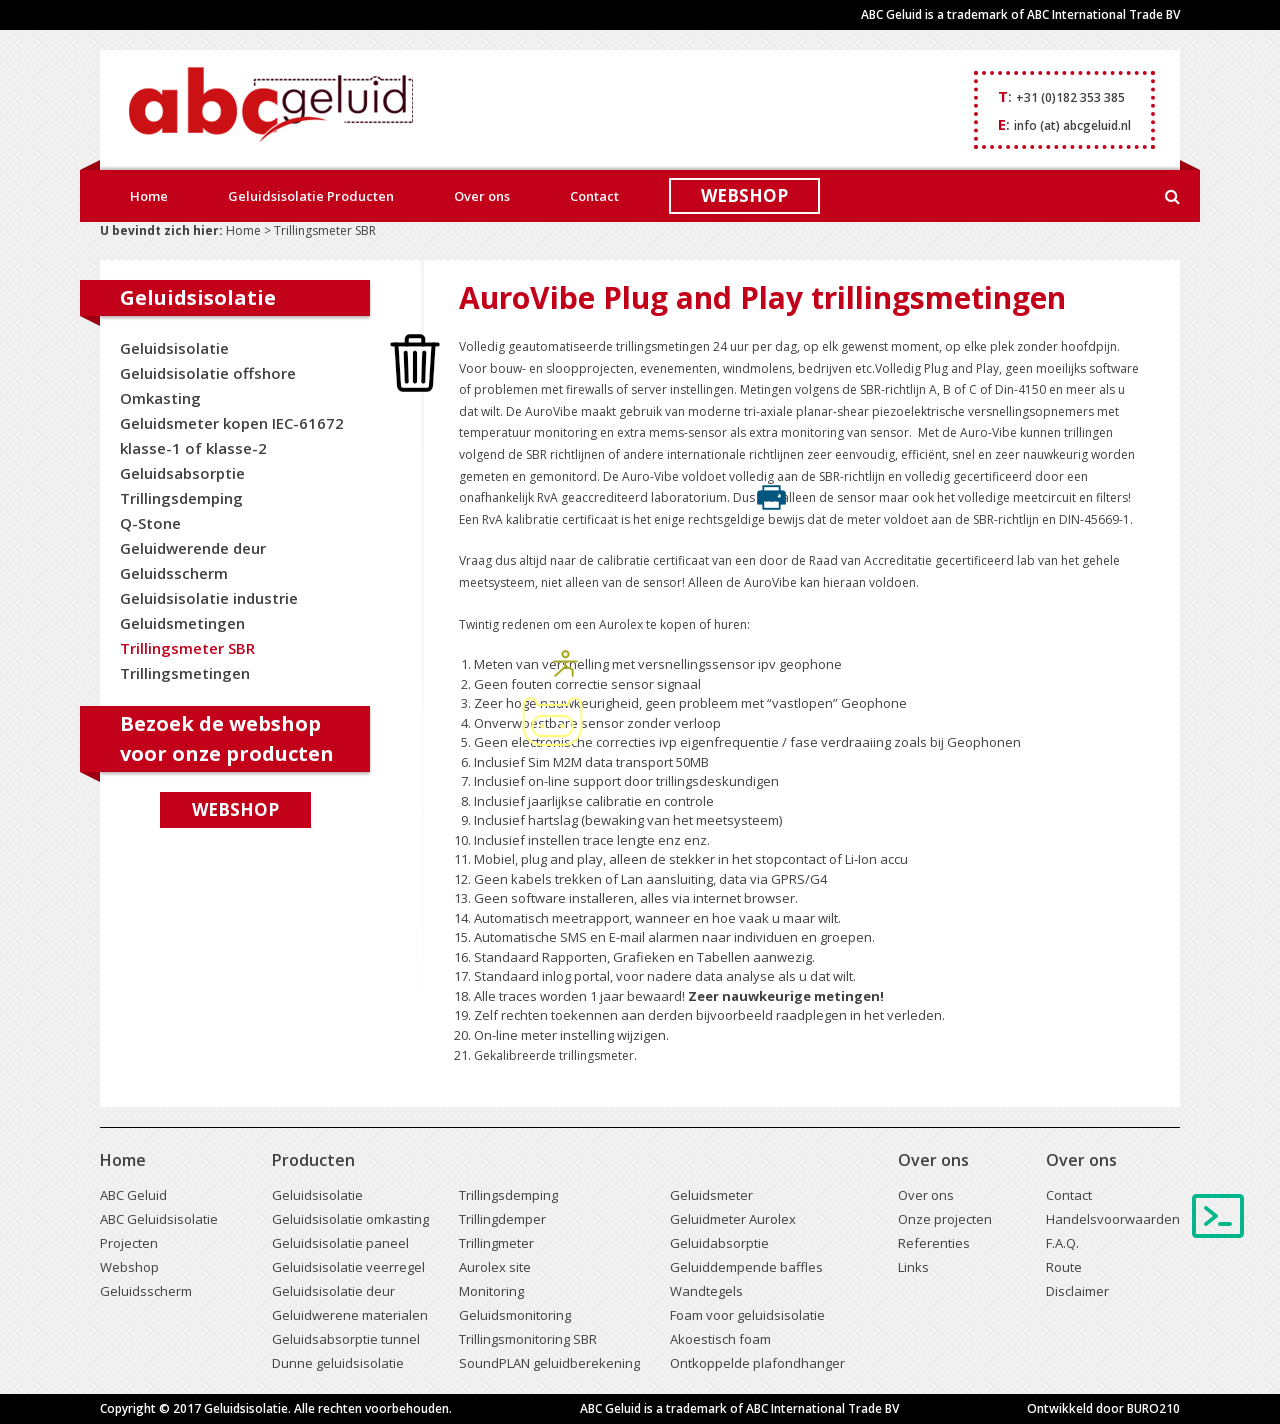 This screenshot has width=1280, height=1424. What do you see at coordinates (771, 497) in the screenshot?
I see `print the current document` at bounding box center [771, 497].